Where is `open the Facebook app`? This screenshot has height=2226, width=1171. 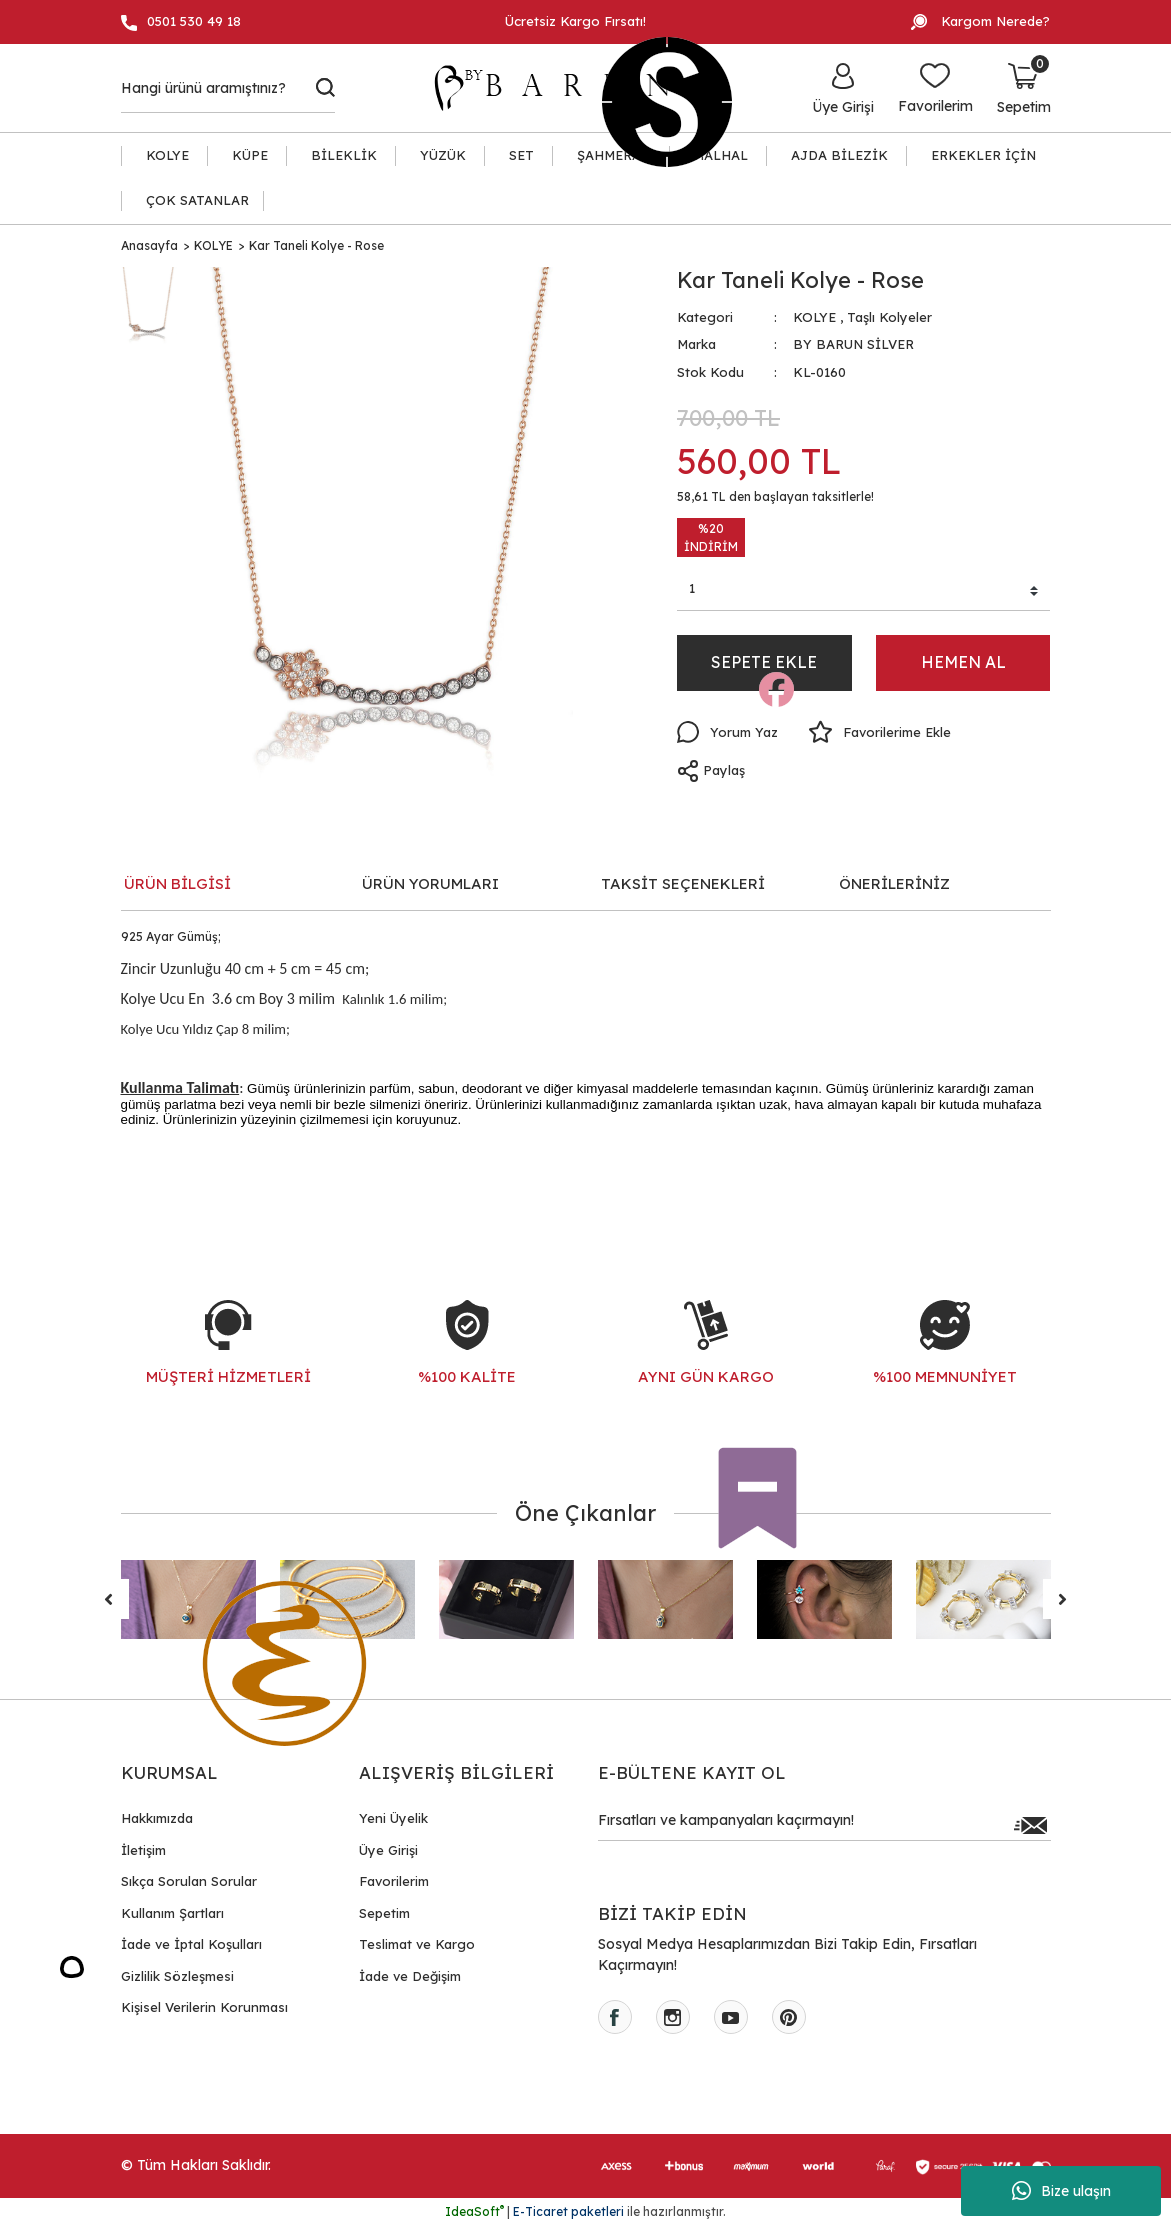 open the Facebook app is located at coordinates (776, 689).